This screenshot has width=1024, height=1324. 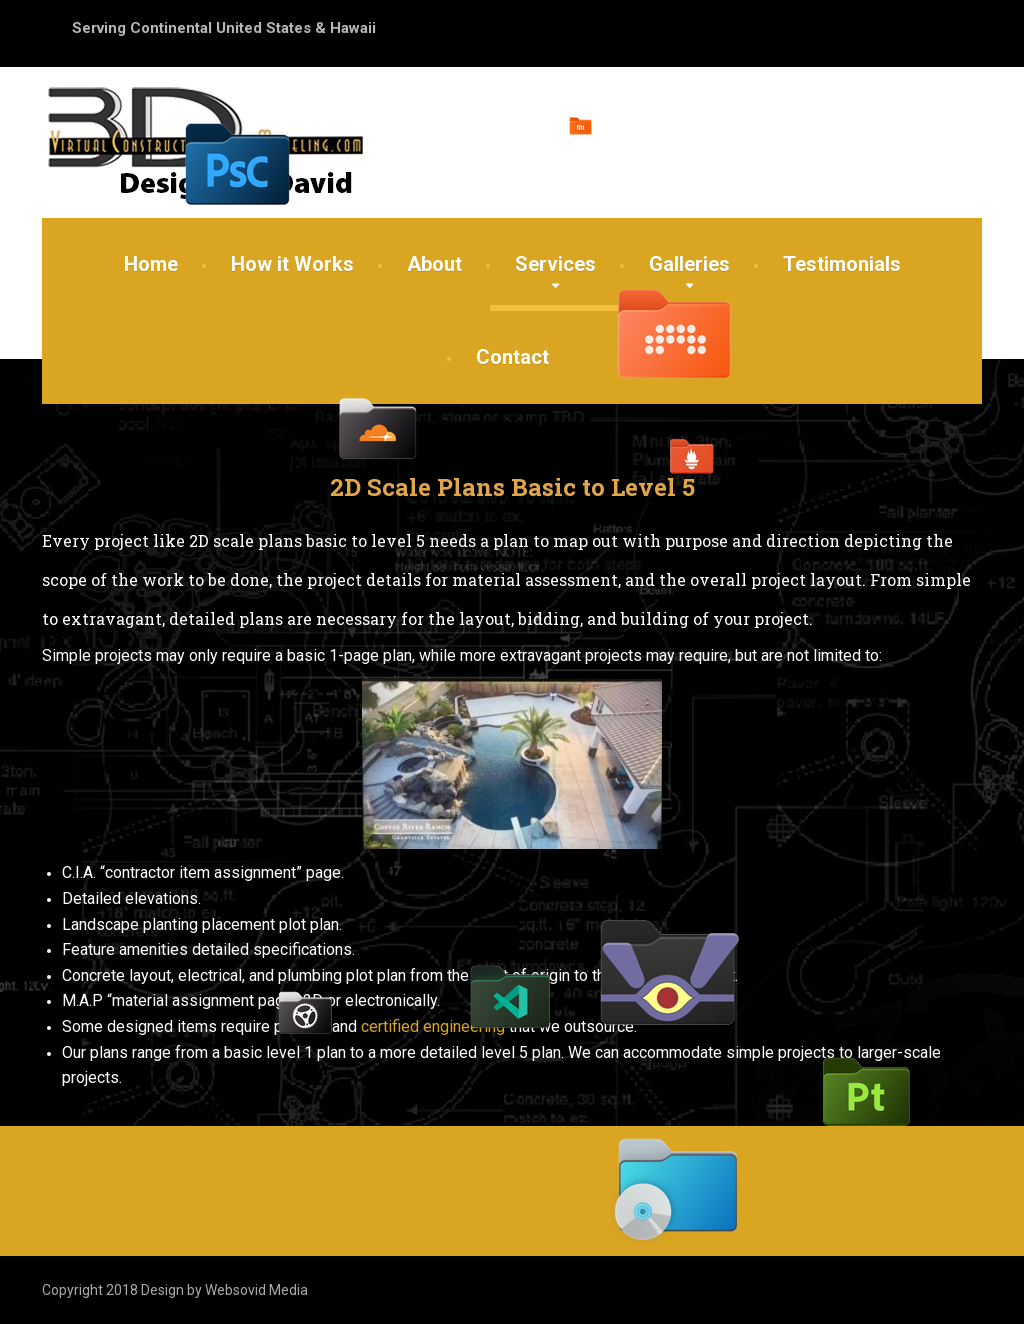 I want to click on open actix web framework project folder, so click(x=305, y=1014).